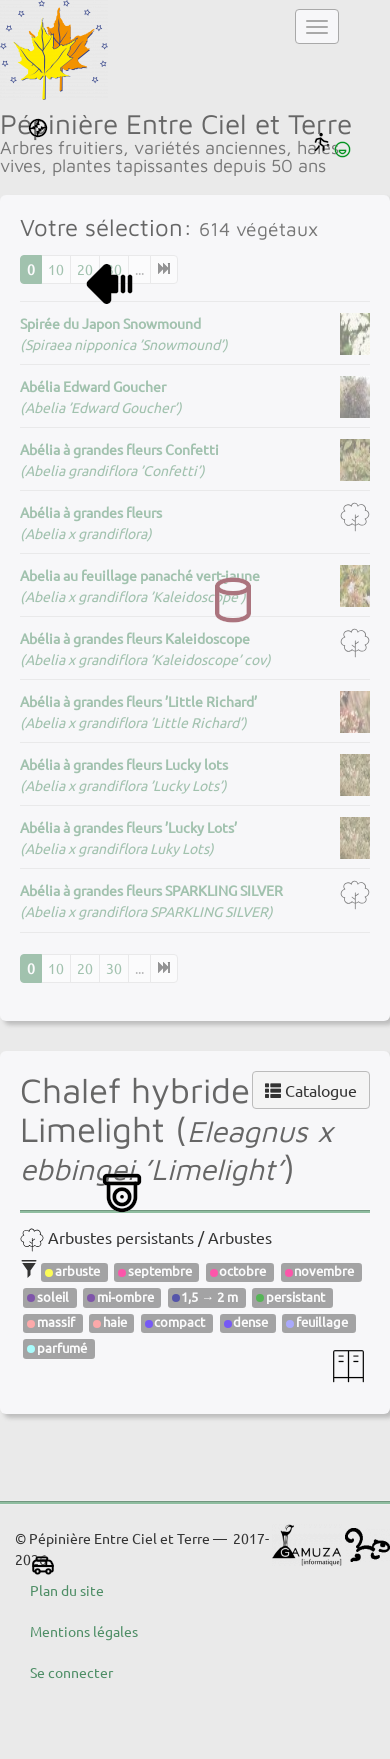 This screenshot has height=1759, width=390. Describe the element at coordinates (348, 1365) in the screenshot. I see `access storage lockers` at that location.